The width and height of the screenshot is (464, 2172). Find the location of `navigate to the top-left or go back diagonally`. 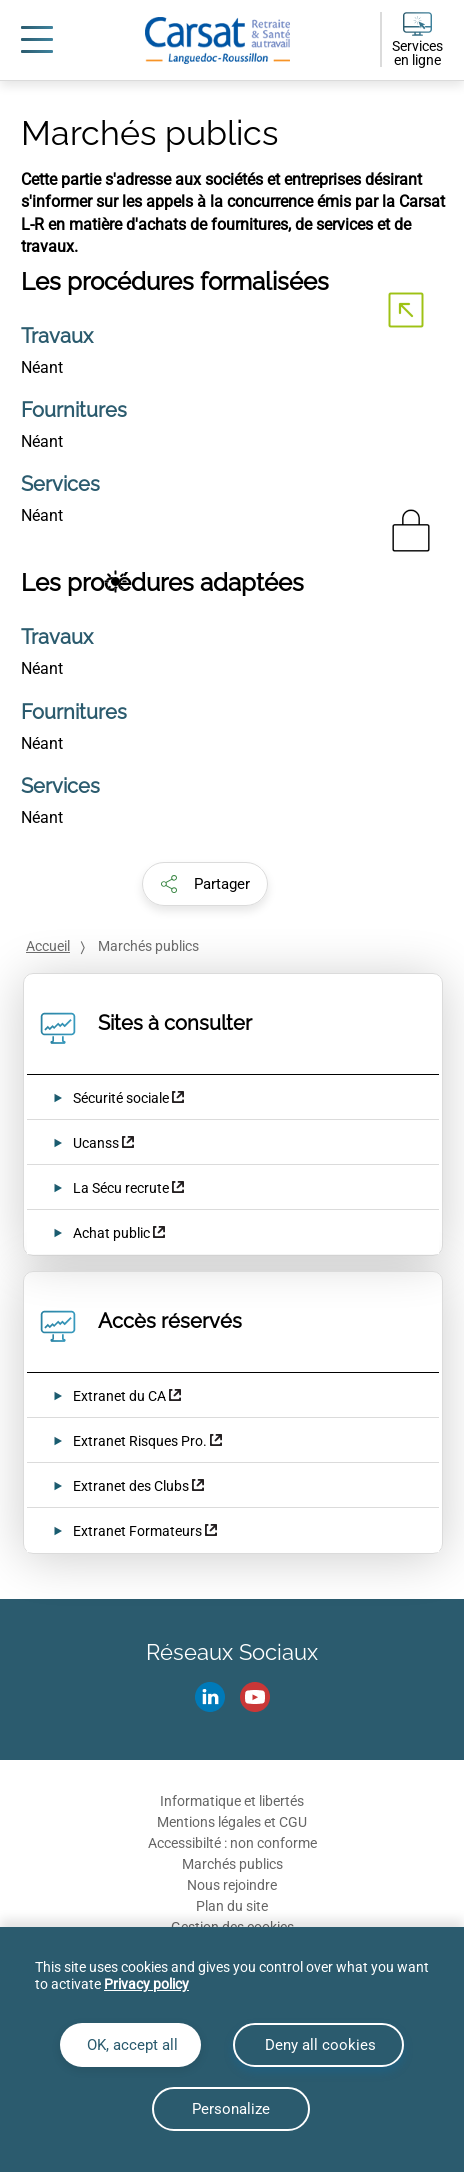

navigate to the top-left or go back diagonally is located at coordinates (406, 310).